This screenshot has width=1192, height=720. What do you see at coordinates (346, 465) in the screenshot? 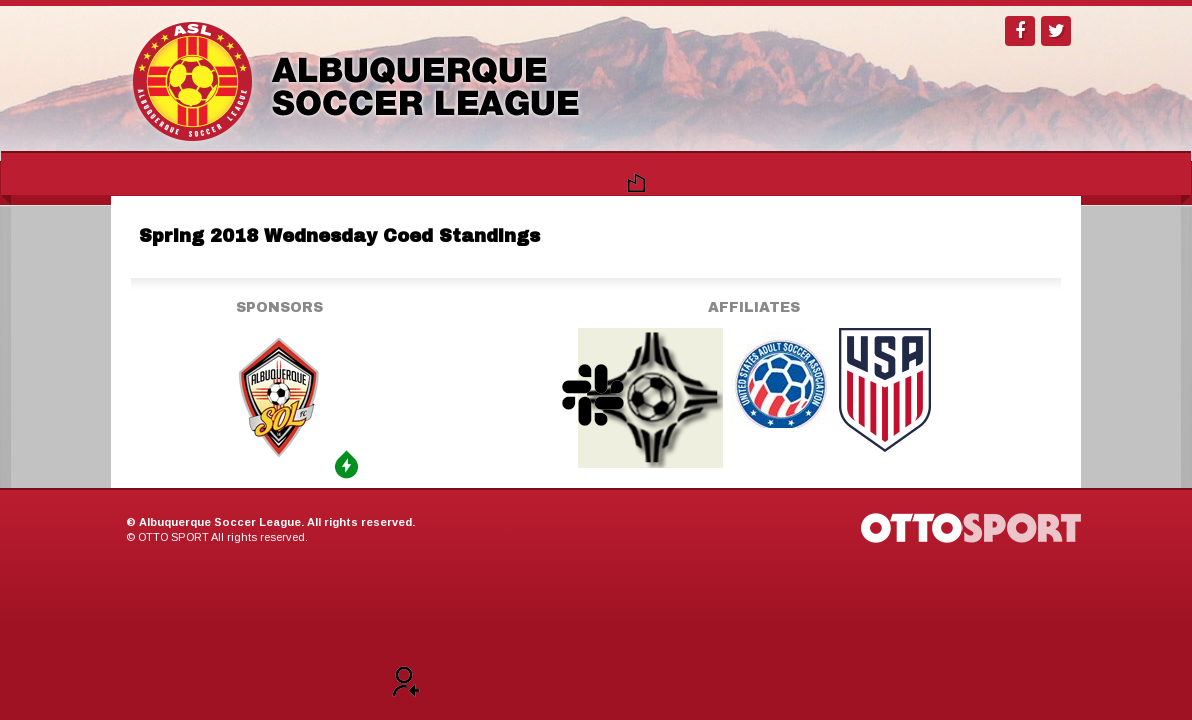
I see `hydroelectric power or water energy indicator` at bounding box center [346, 465].